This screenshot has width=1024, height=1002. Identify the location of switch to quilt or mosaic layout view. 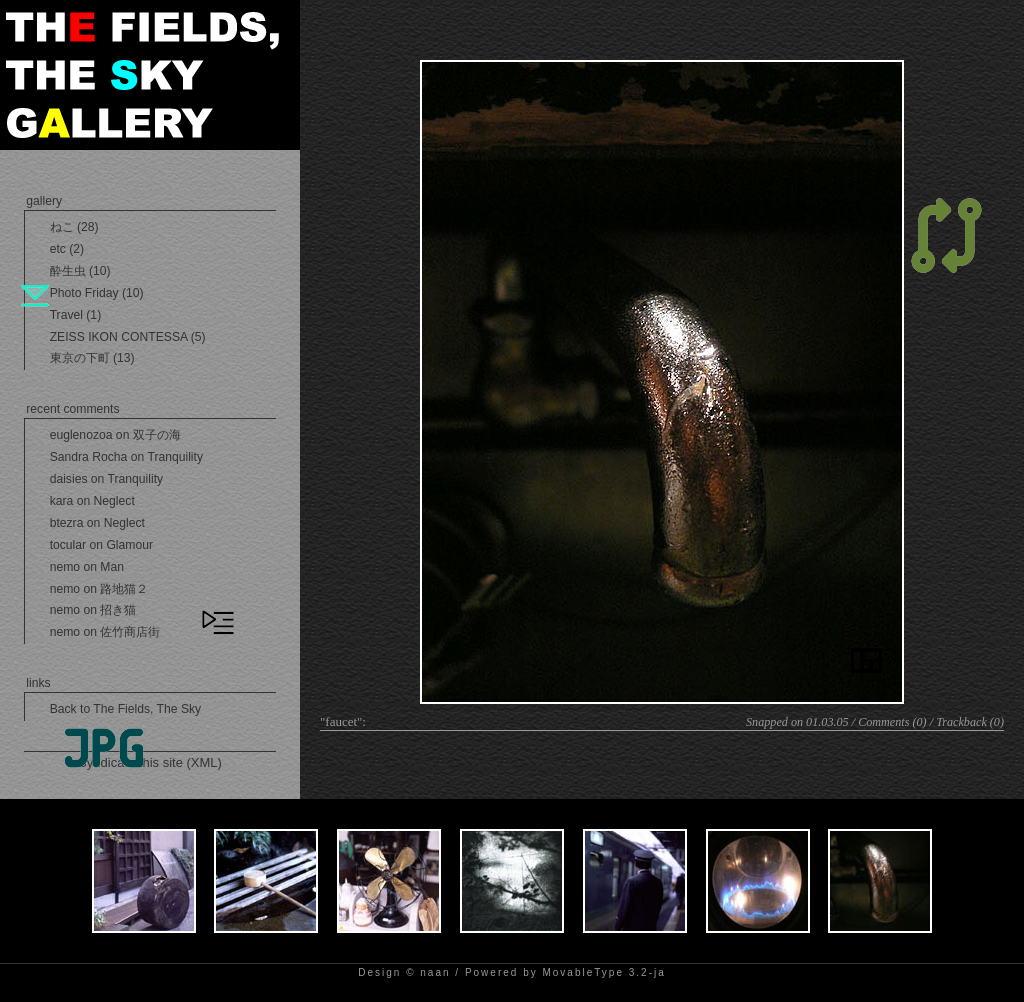
(865, 661).